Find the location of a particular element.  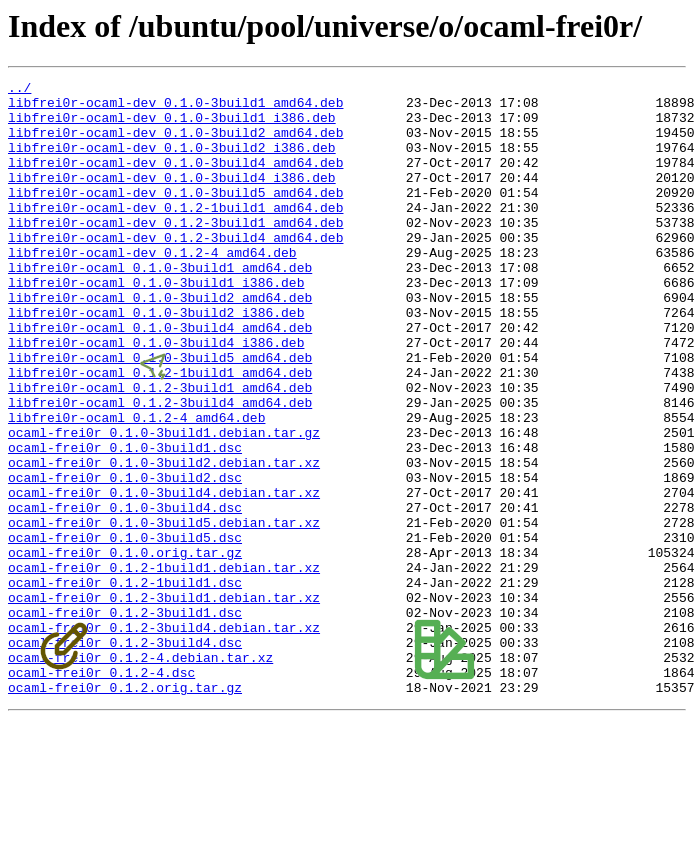

quick location access or rapid positioning is located at coordinates (153, 366).